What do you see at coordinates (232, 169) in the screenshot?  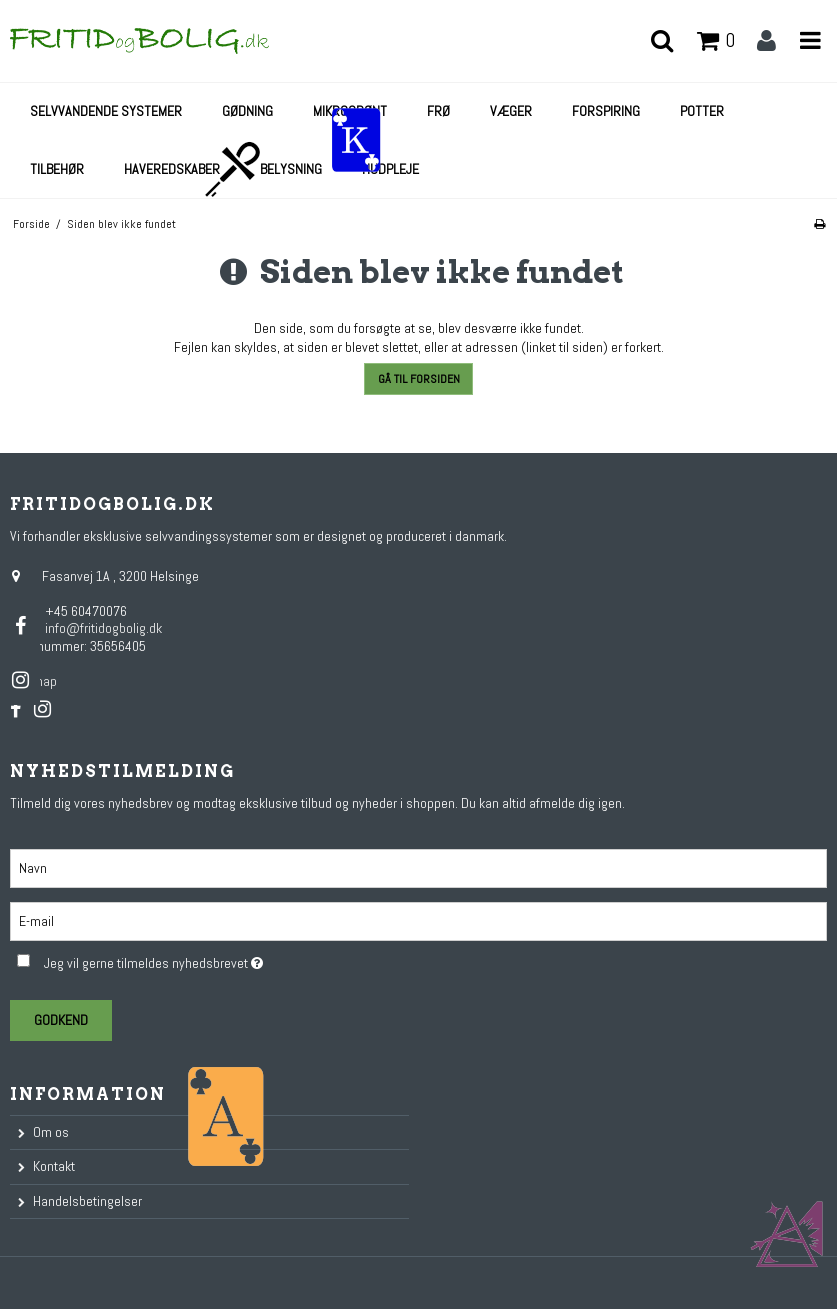 I see `millennium key item from yu-gi-oh series` at bounding box center [232, 169].